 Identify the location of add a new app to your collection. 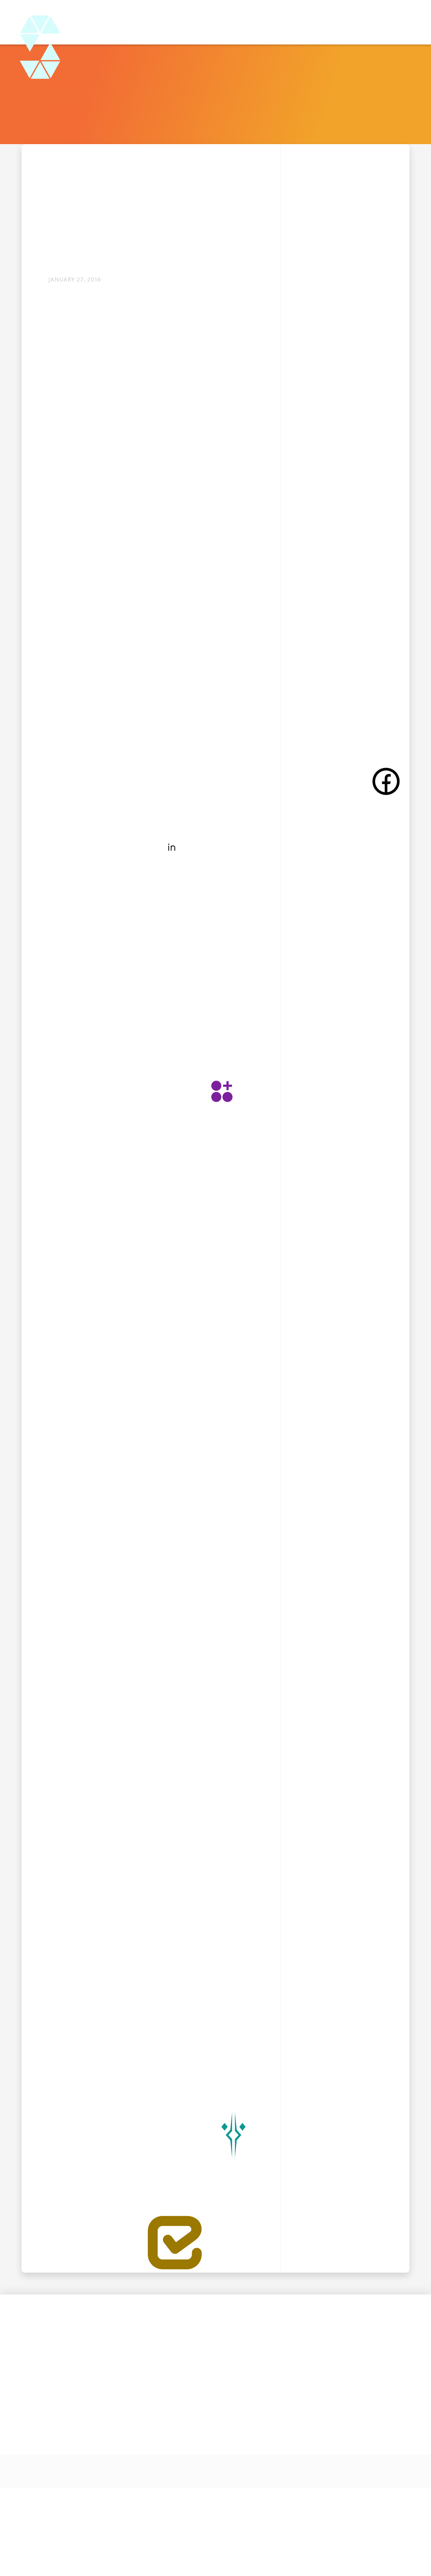
(222, 1091).